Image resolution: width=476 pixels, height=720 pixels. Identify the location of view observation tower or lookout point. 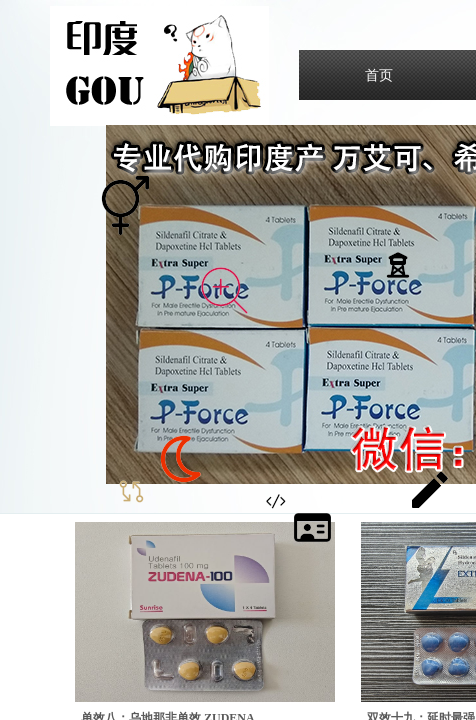
(398, 265).